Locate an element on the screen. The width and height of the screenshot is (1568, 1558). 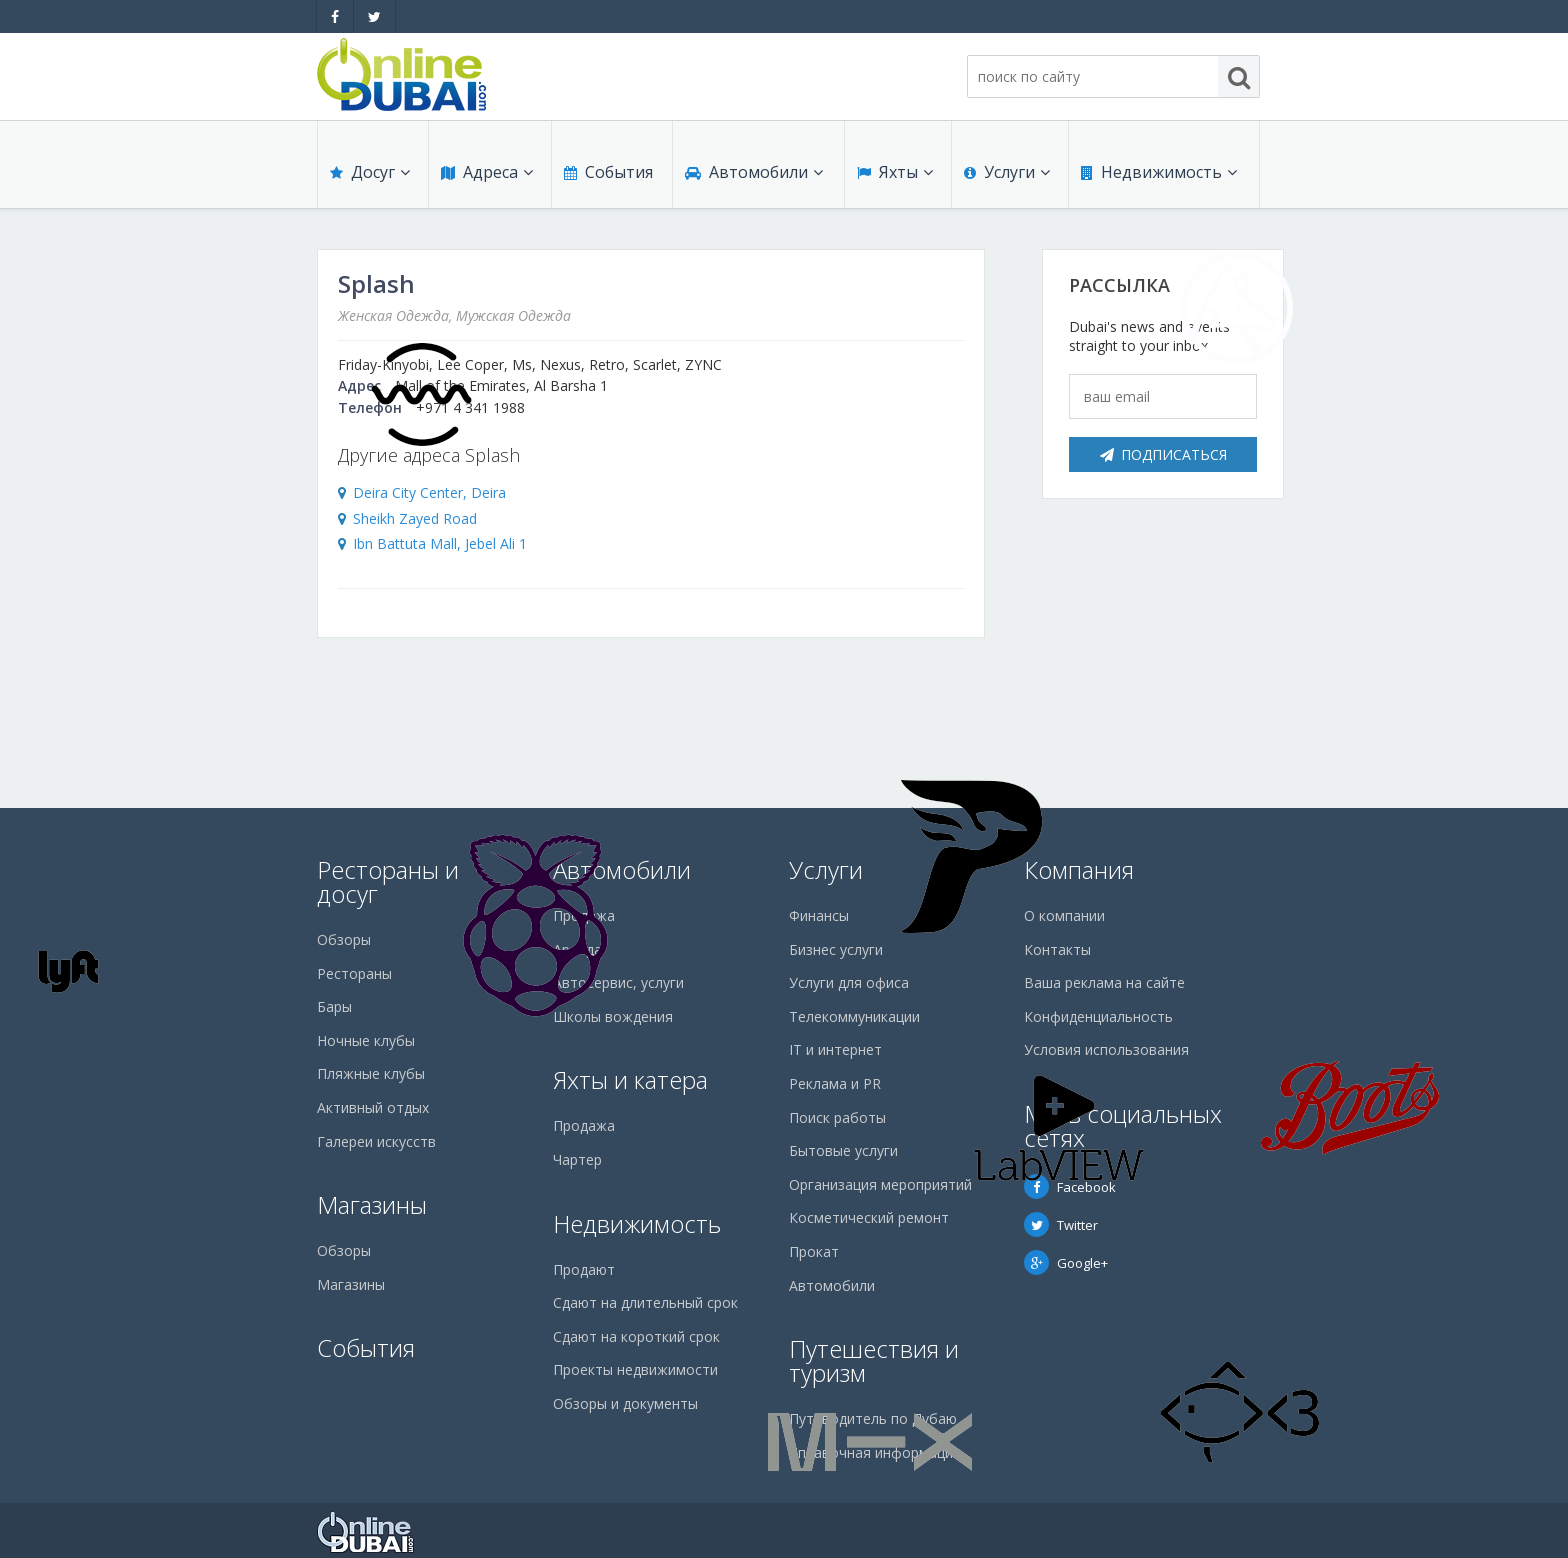
open mixcloud app is located at coordinates (870, 1442).